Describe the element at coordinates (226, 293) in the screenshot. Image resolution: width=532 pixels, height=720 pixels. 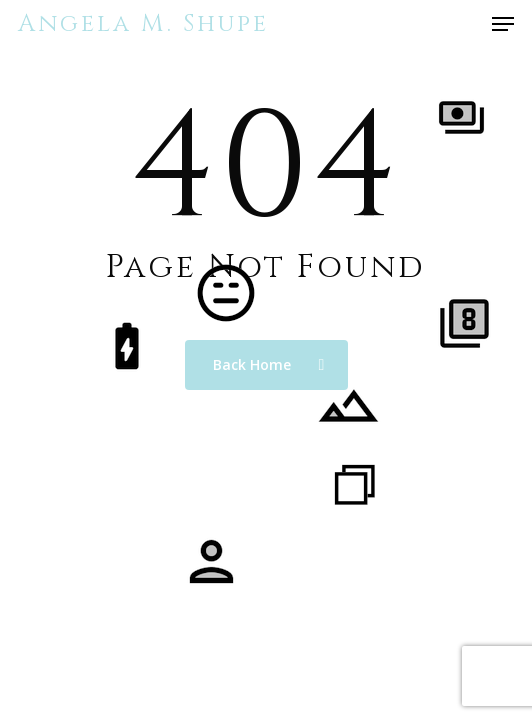
I see `express annoyance or frustration in a reaction` at that location.